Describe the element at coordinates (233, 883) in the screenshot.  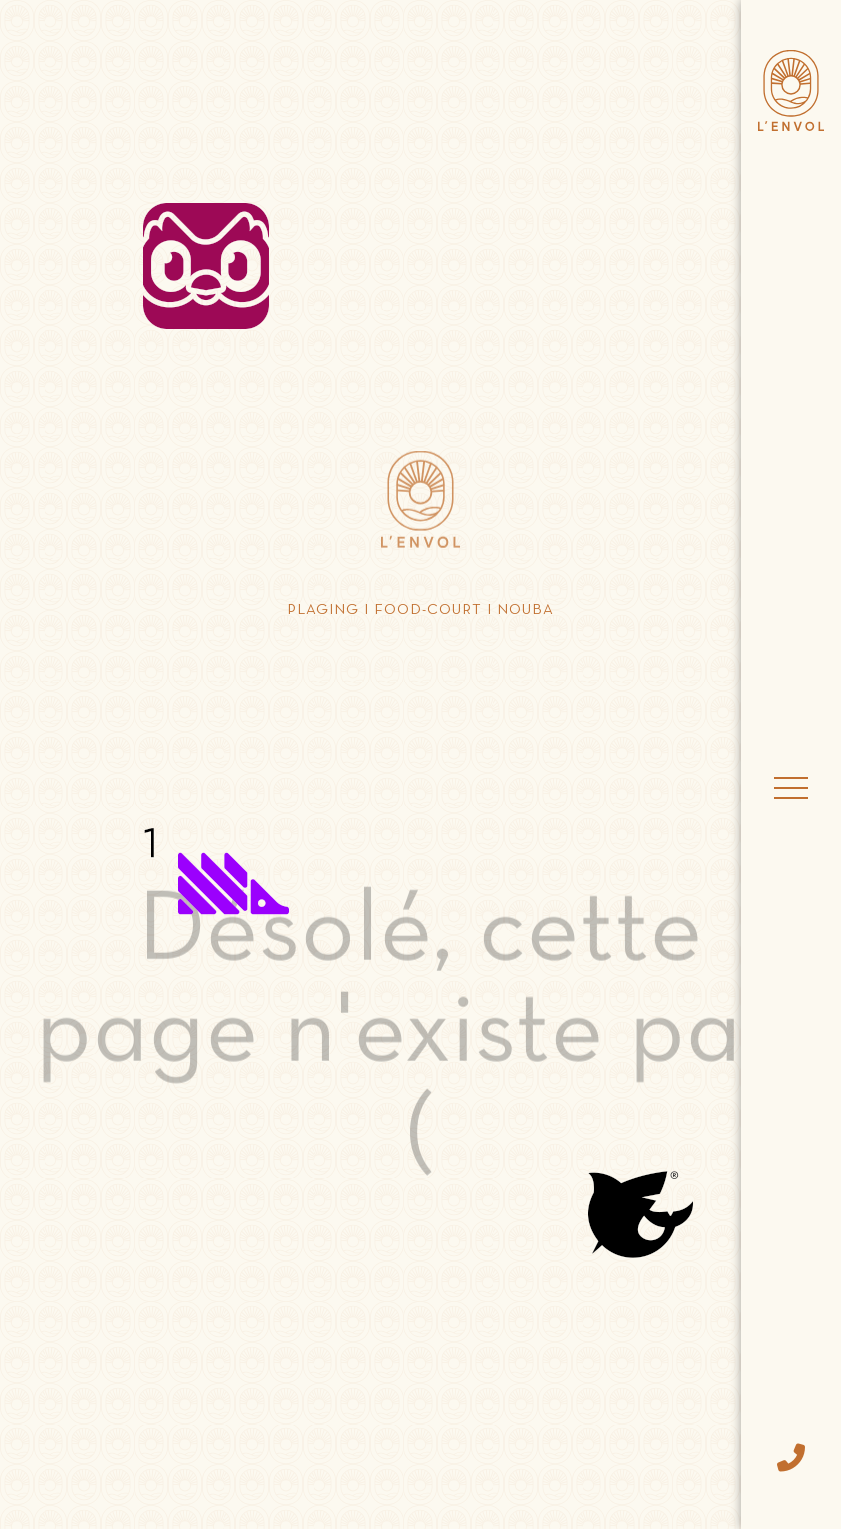
I see `open PostHog analytics dashboard` at that location.